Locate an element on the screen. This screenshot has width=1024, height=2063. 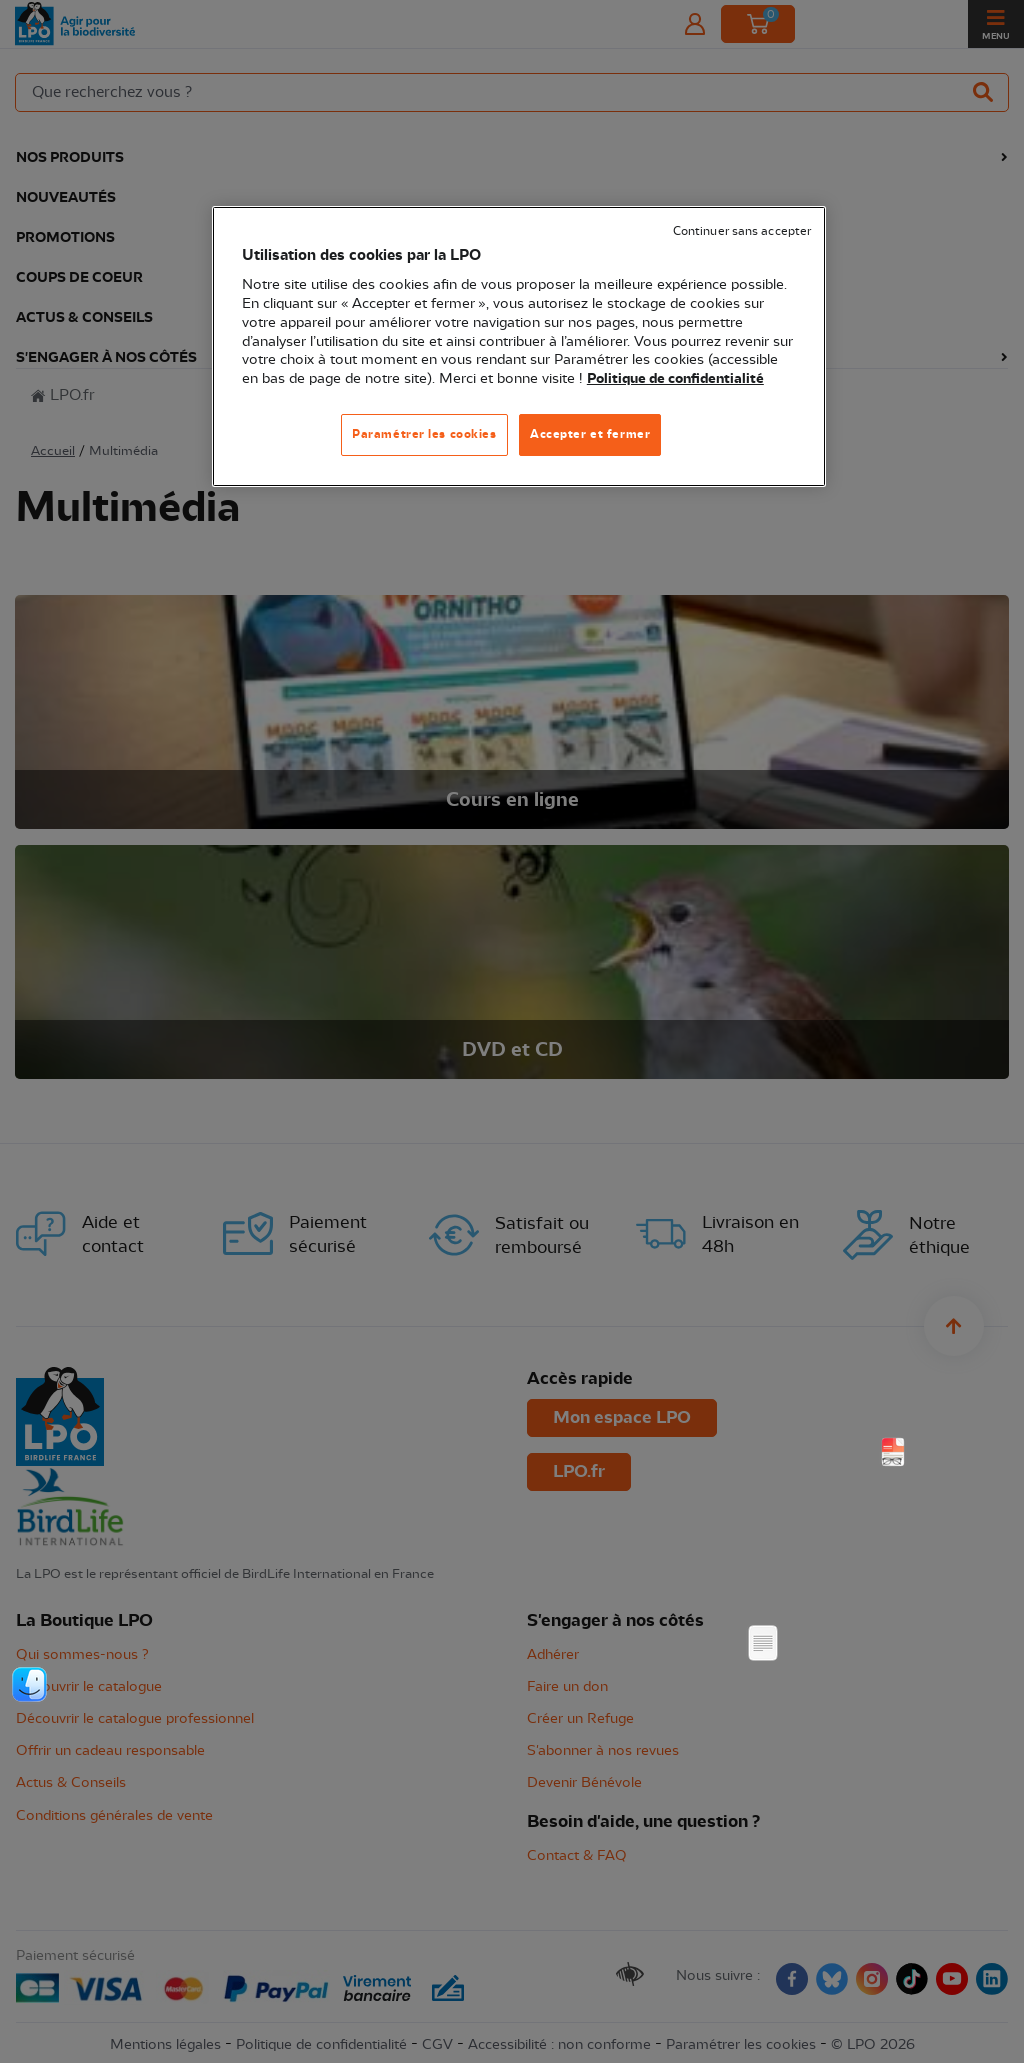
open Finder to browse files and folders is located at coordinates (29, 1684).